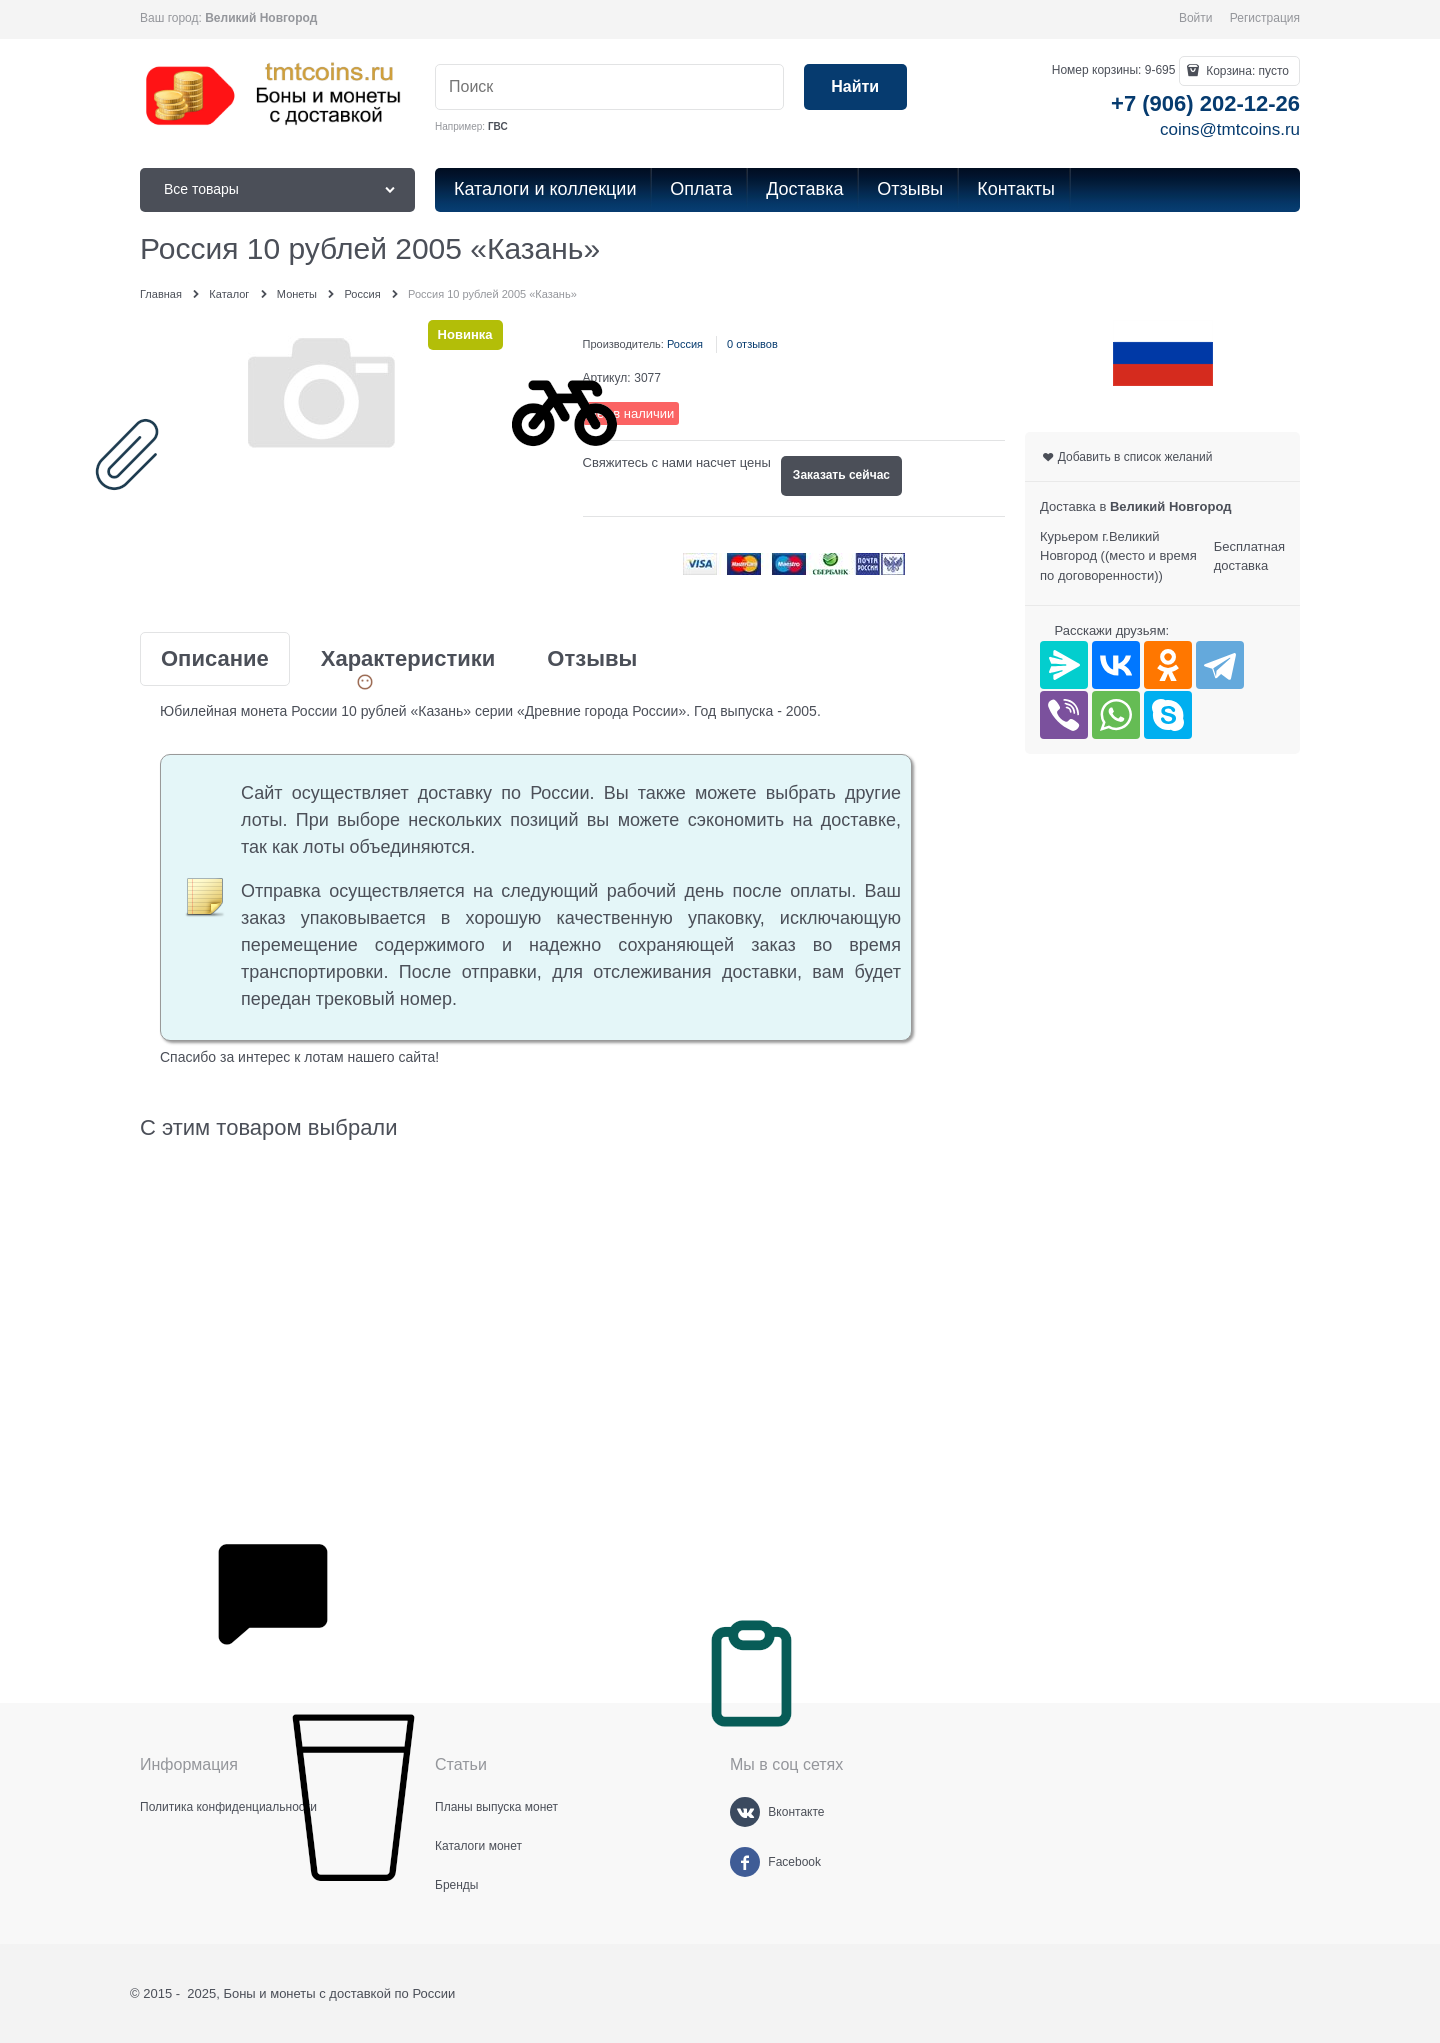 The width and height of the screenshot is (1440, 2043). What do you see at coordinates (365, 682) in the screenshot?
I see `select a neutral or blank reaction` at bounding box center [365, 682].